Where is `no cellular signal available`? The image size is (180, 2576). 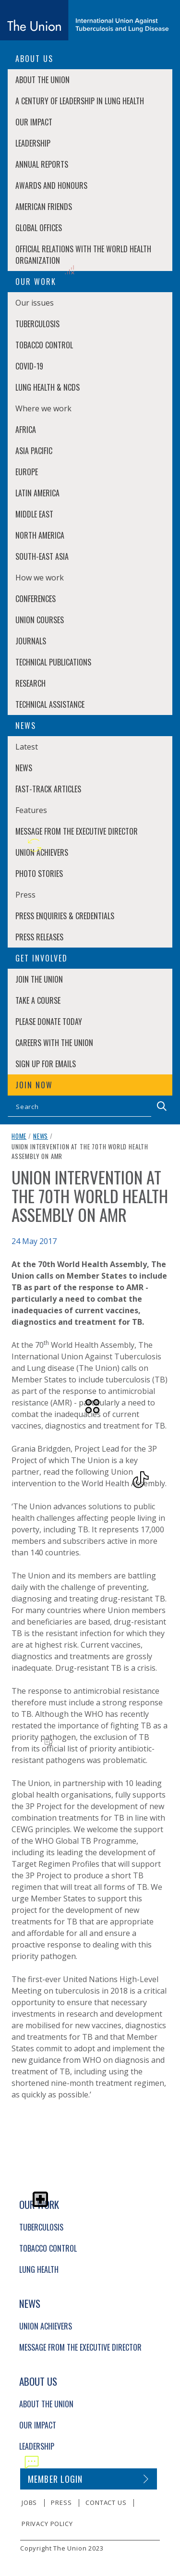
no cellular signal available is located at coordinates (70, 270).